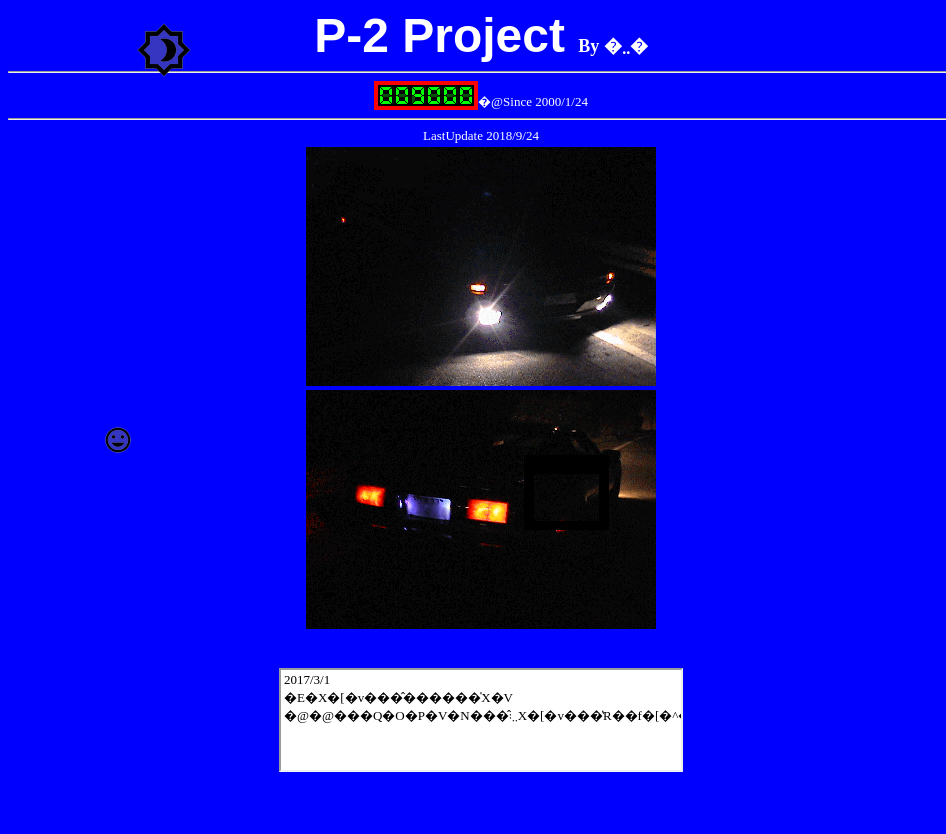 Image resolution: width=946 pixels, height=834 pixels. I want to click on open a web page or browser window, so click(566, 492).